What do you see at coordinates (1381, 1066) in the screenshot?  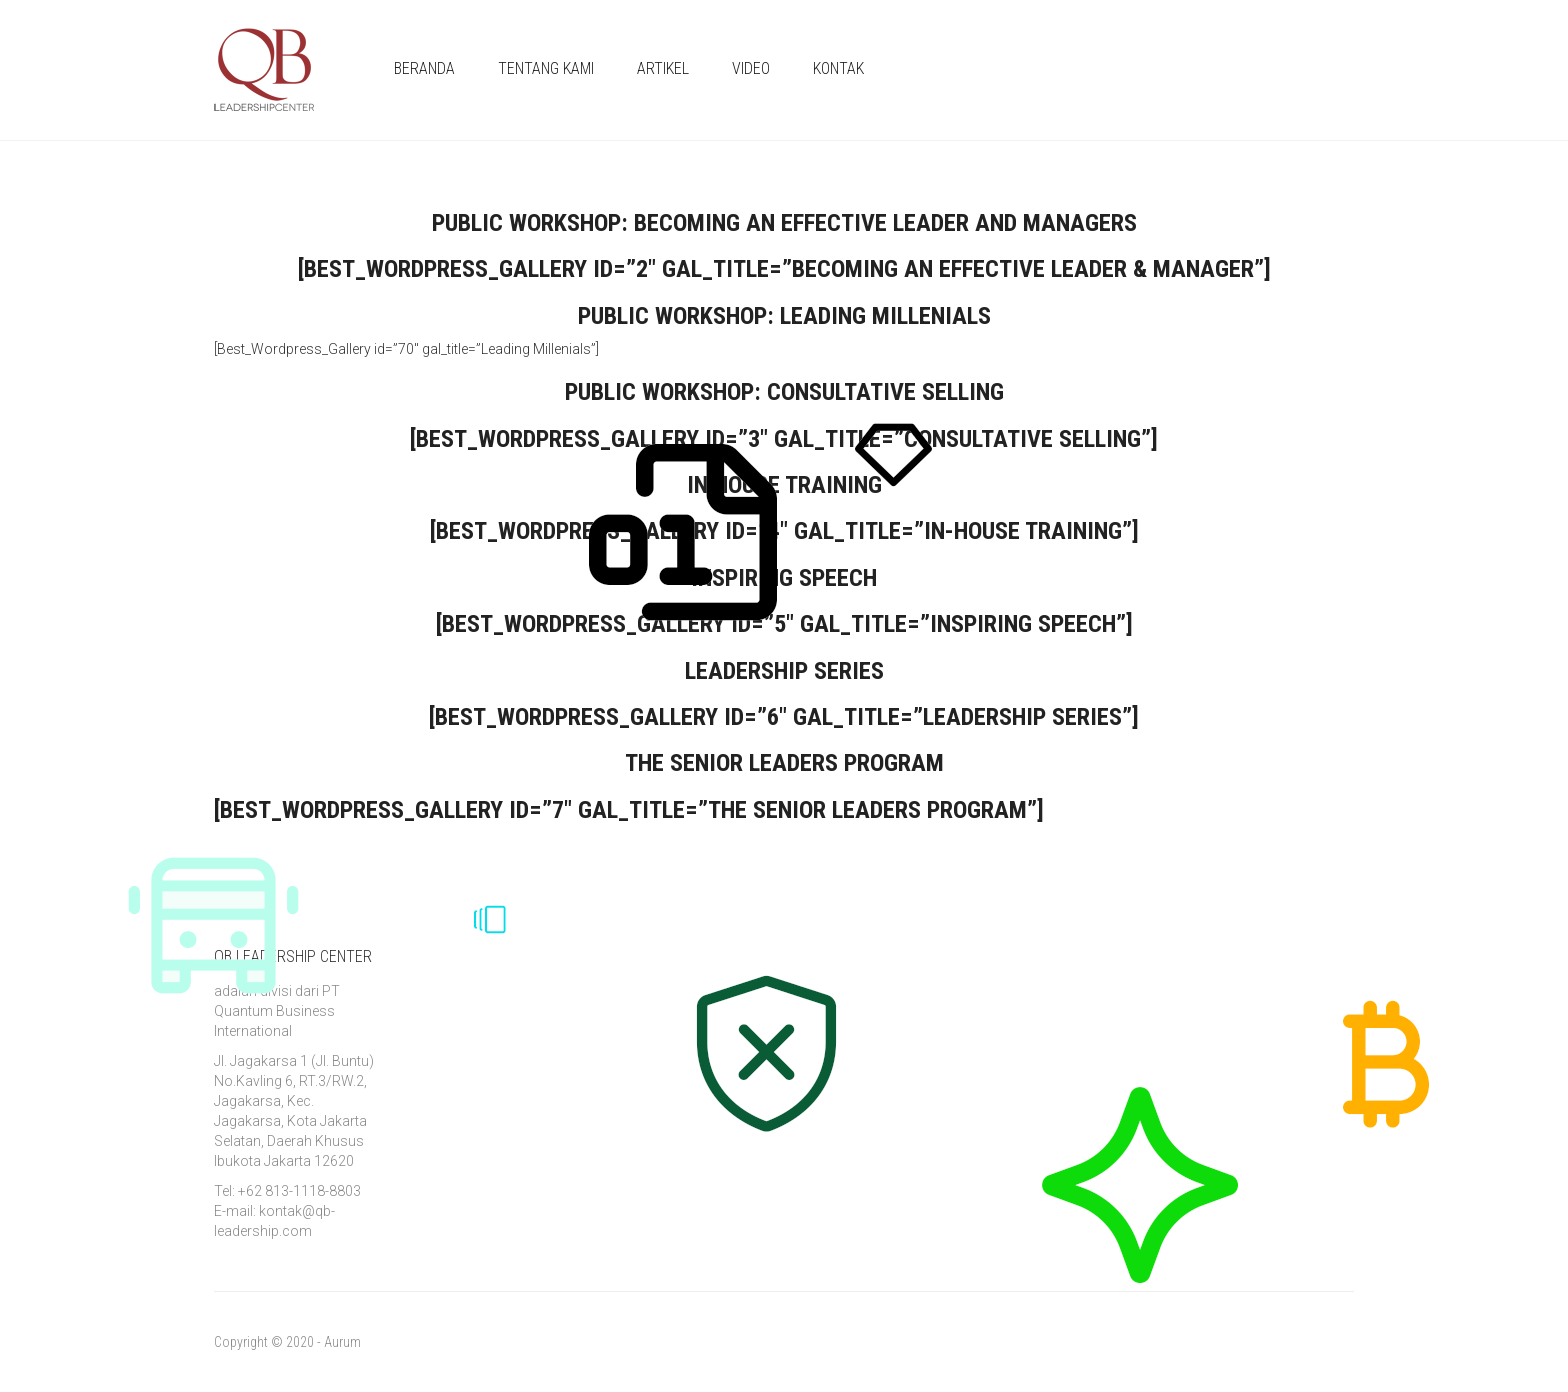 I see `view bitcoin balance or wallet` at bounding box center [1381, 1066].